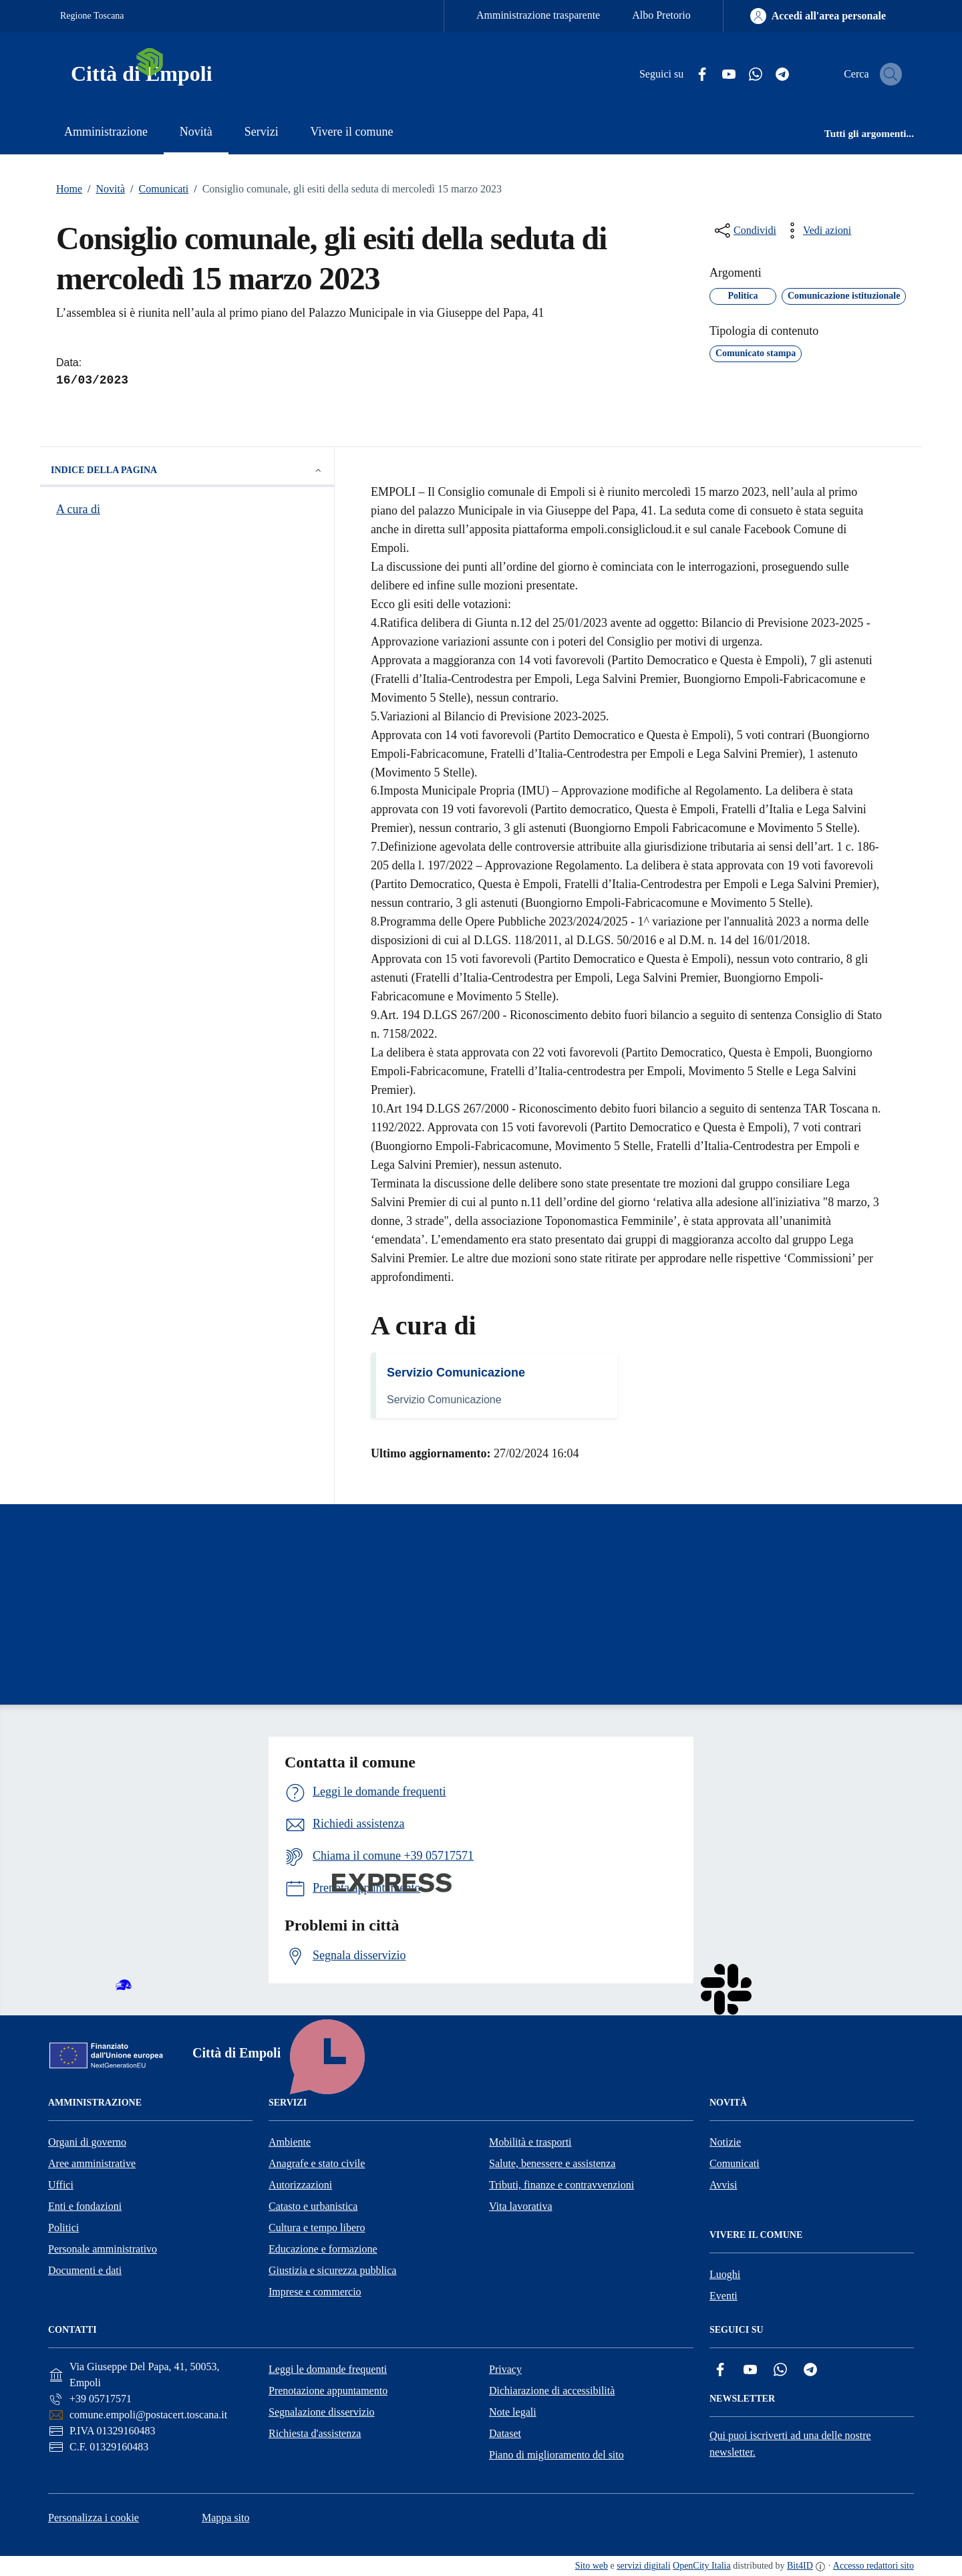  What do you see at coordinates (726, 1989) in the screenshot?
I see `open Slack messaging app` at bounding box center [726, 1989].